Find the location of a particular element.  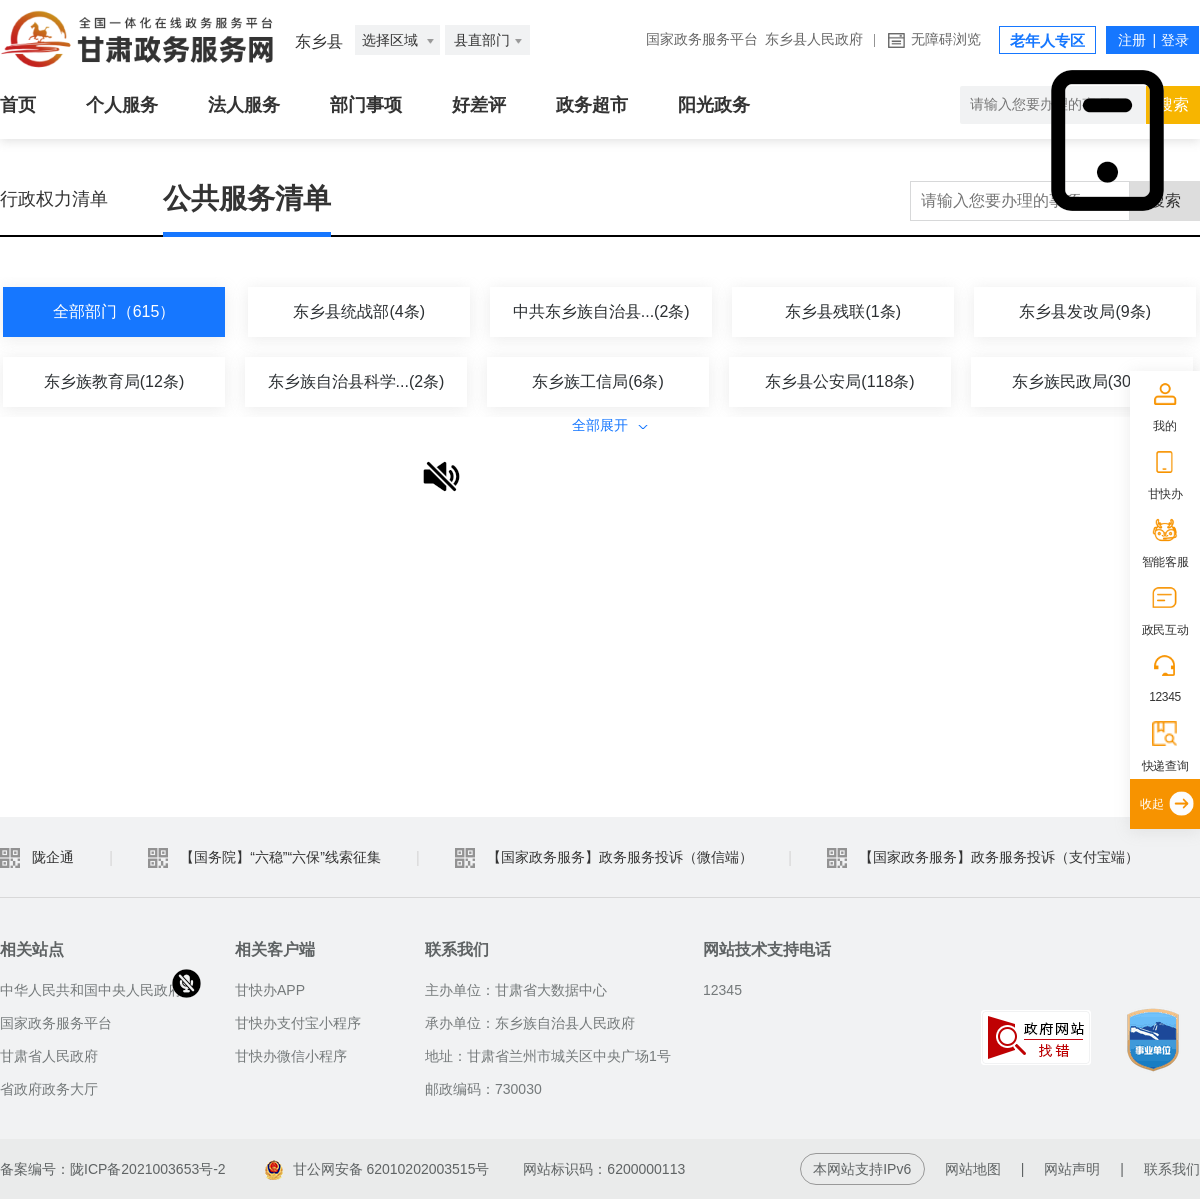

access mobile device settings is located at coordinates (1107, 140).